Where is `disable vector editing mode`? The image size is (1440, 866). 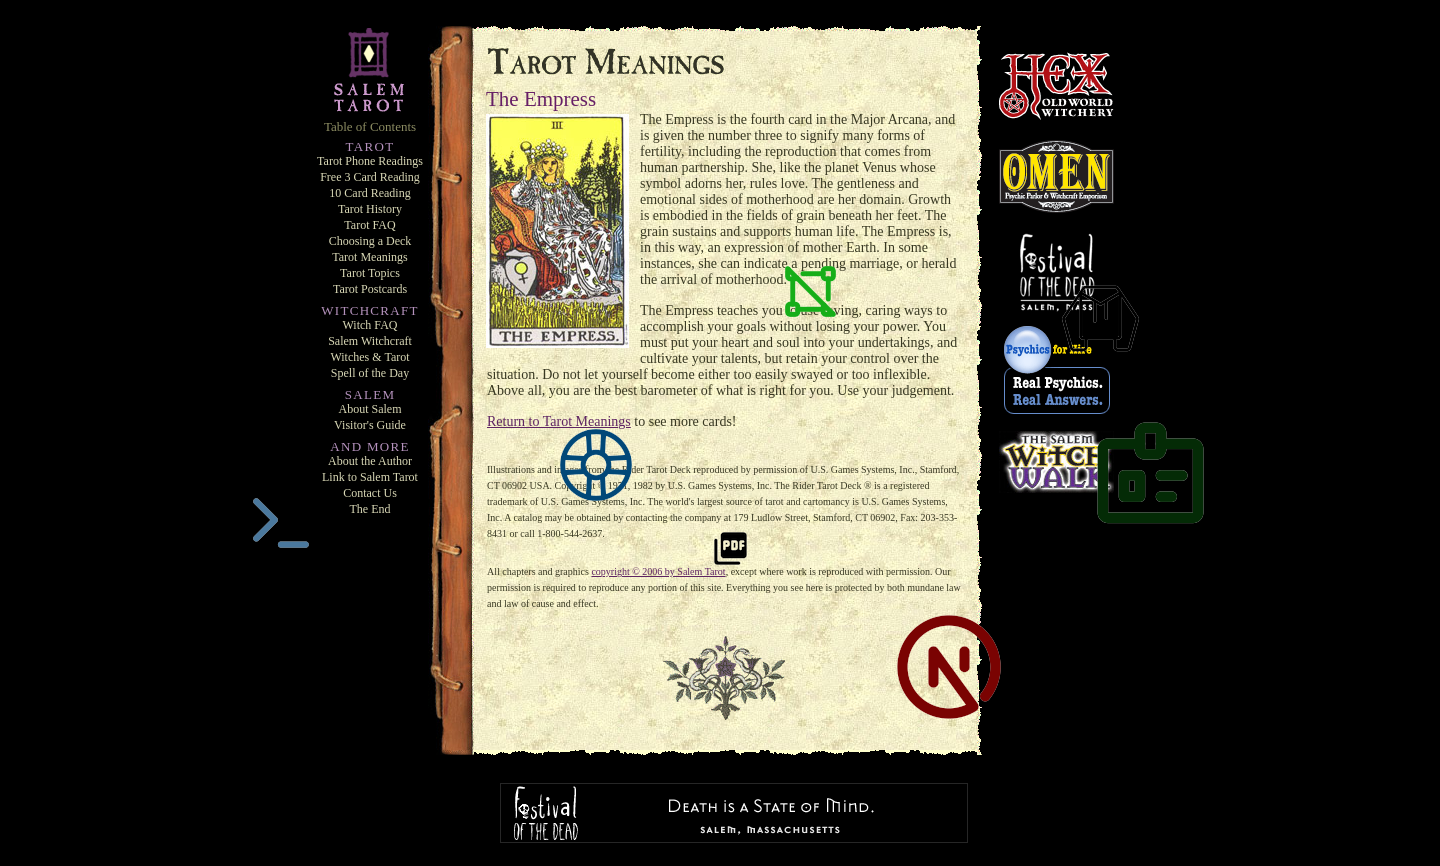 disable vector editing mode is located at coordinates (810, 291).